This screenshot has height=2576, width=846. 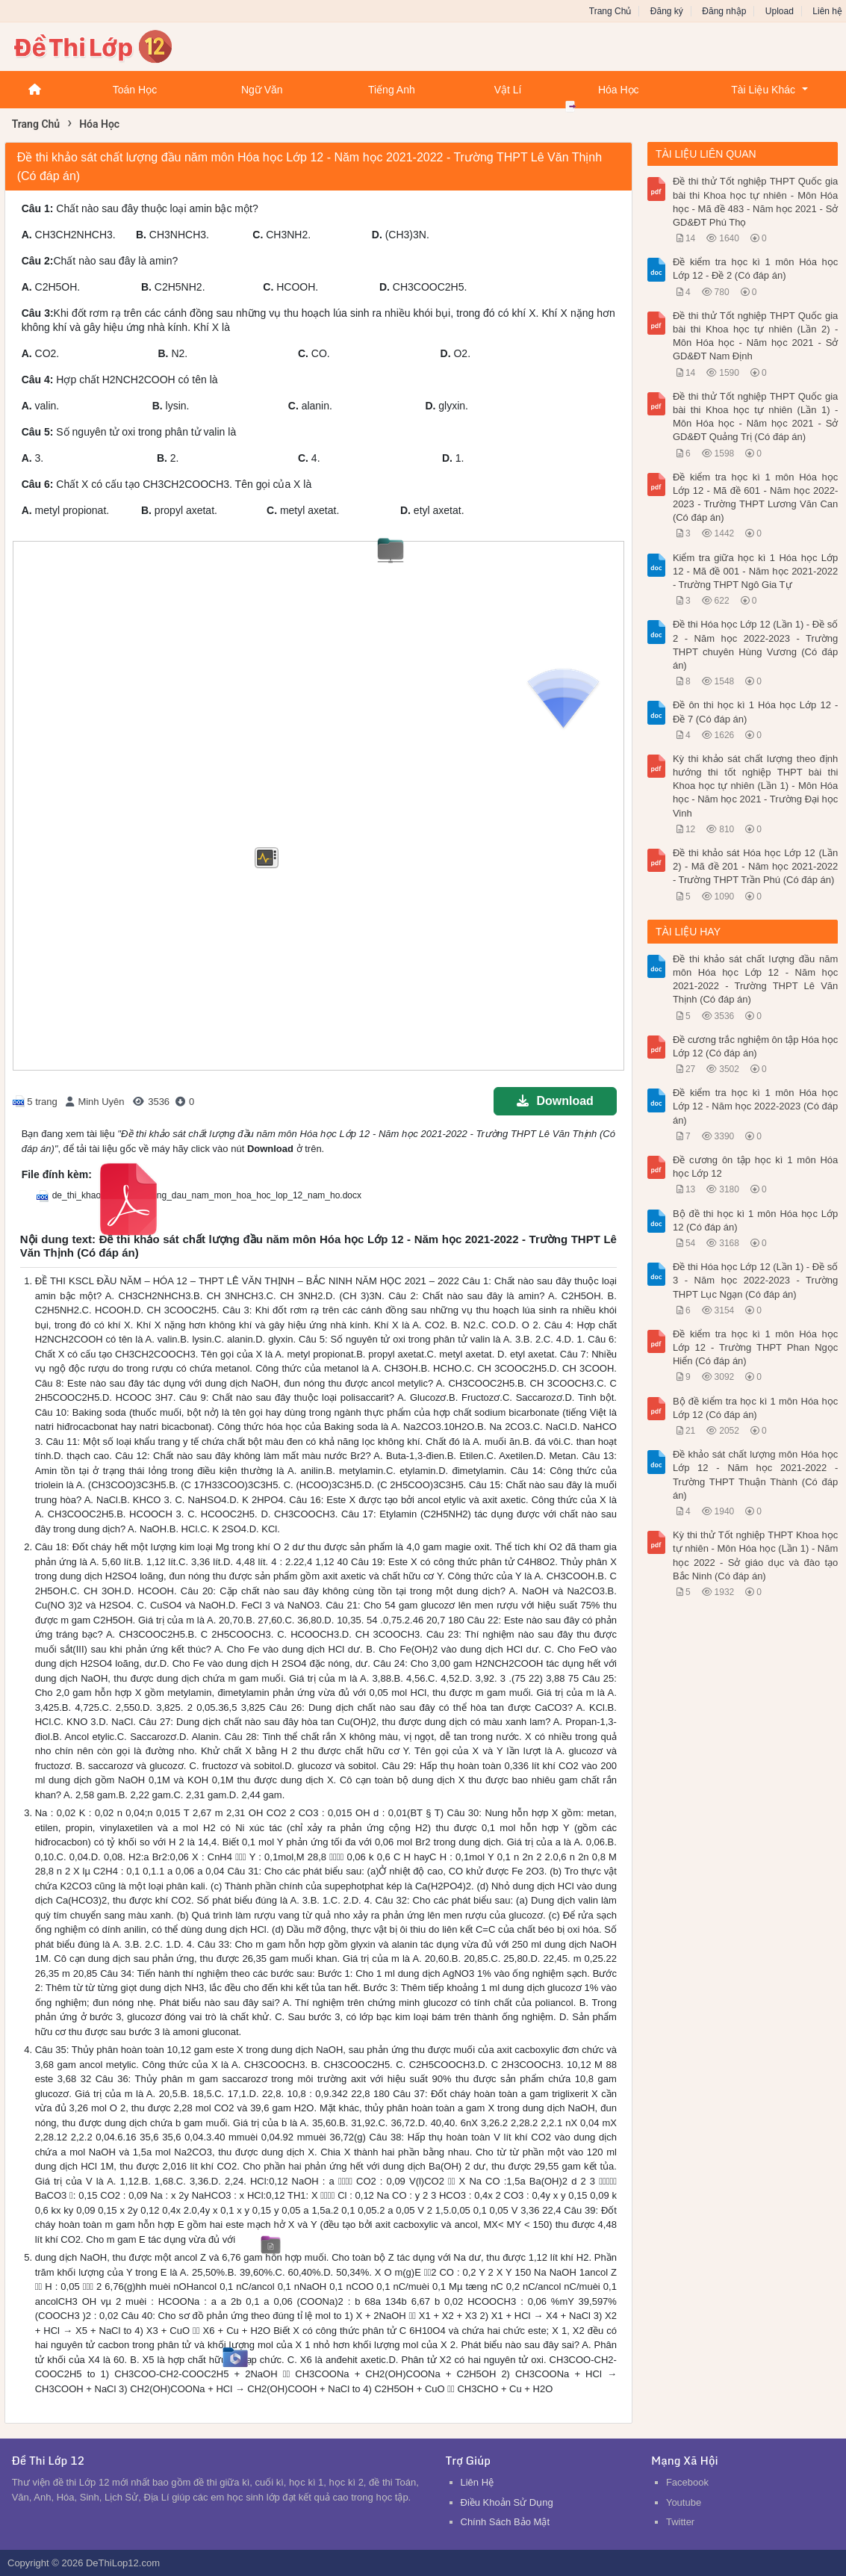 I want to click on open Microsoft 365 files folder, so click(x=235, y=2358).